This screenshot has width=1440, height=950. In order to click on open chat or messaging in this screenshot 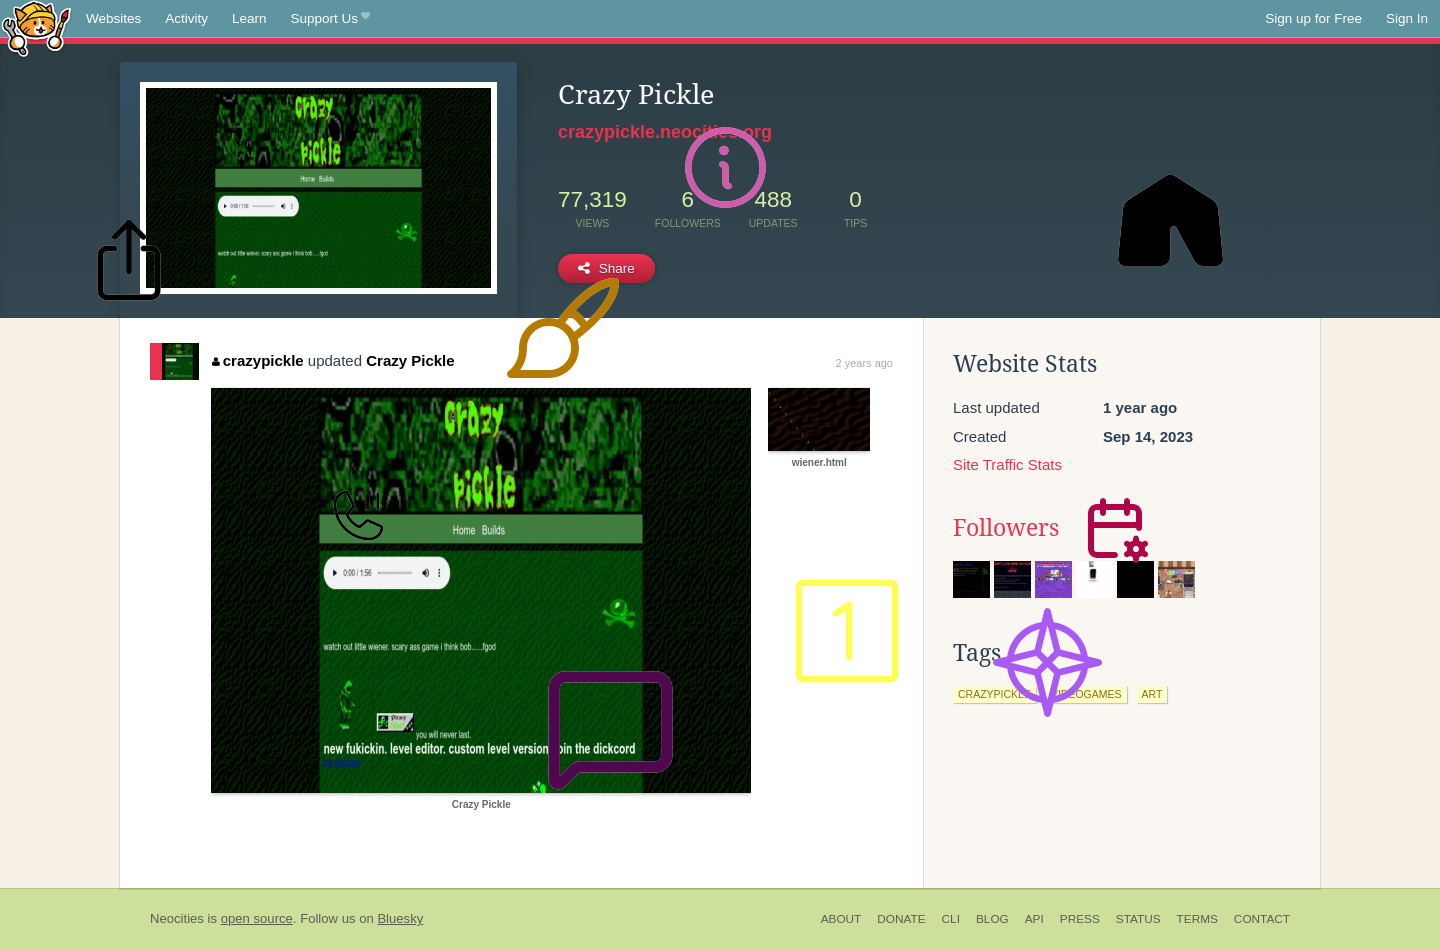, I will do `click(610, 727)`.